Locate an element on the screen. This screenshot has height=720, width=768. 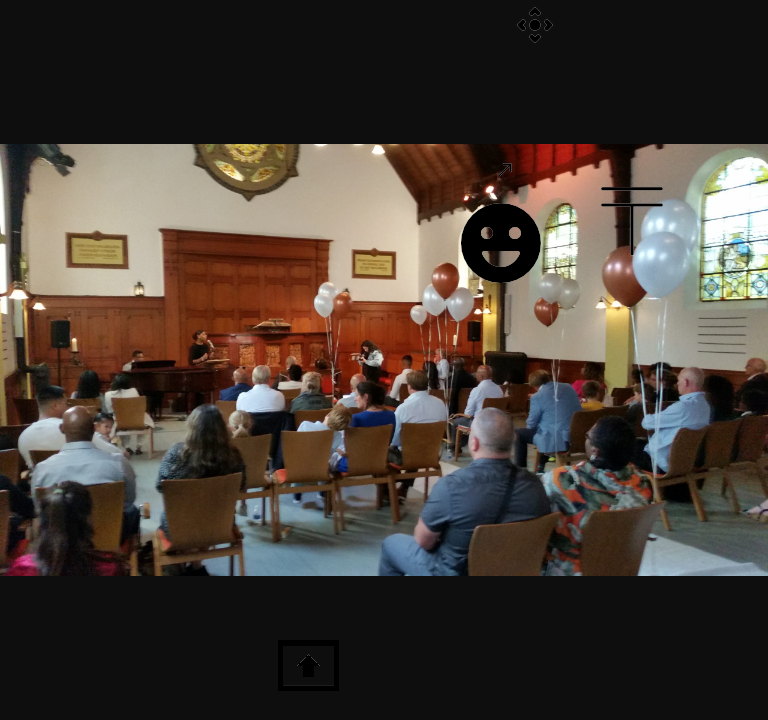
open link in new tab or window is located at coordinates (505, 169).